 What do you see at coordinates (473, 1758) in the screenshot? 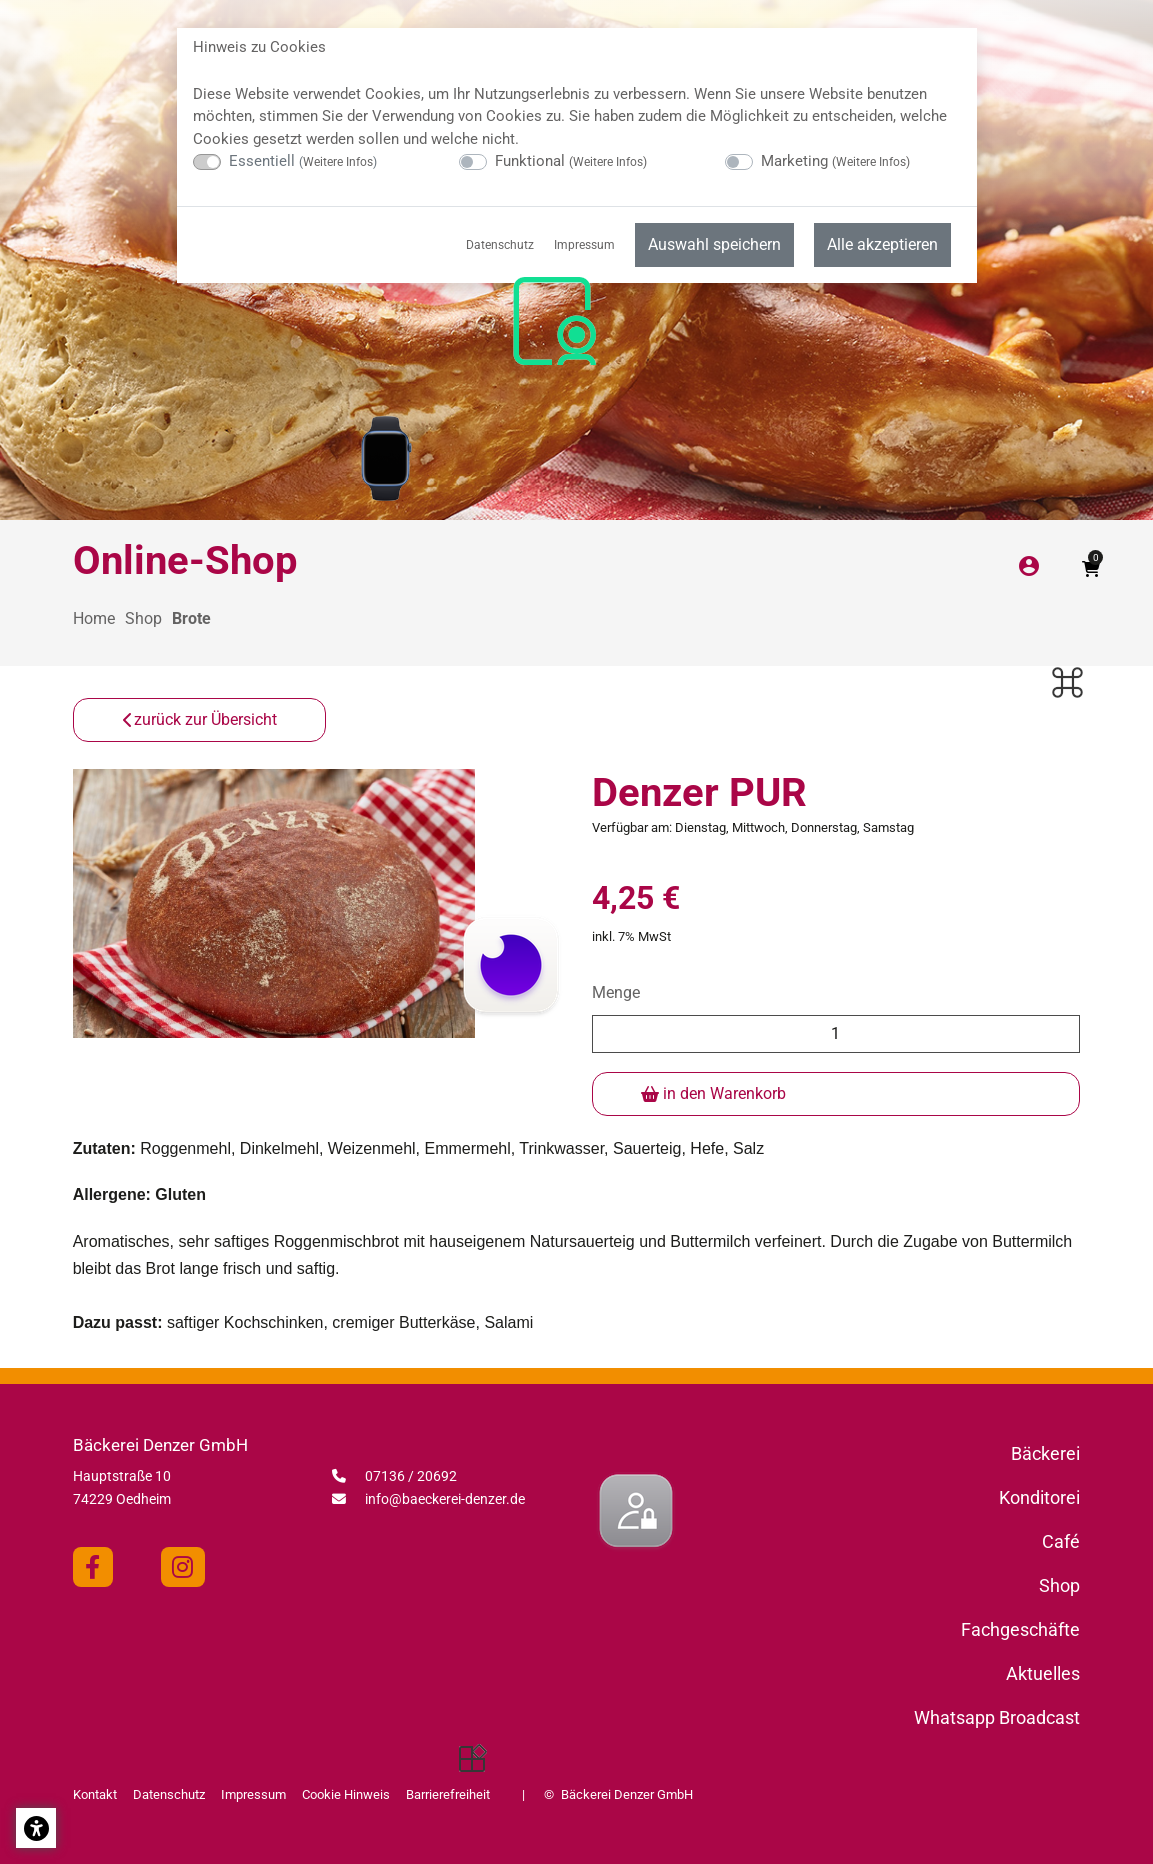
I see `install new software or application` at bounding box center [473, 1758].